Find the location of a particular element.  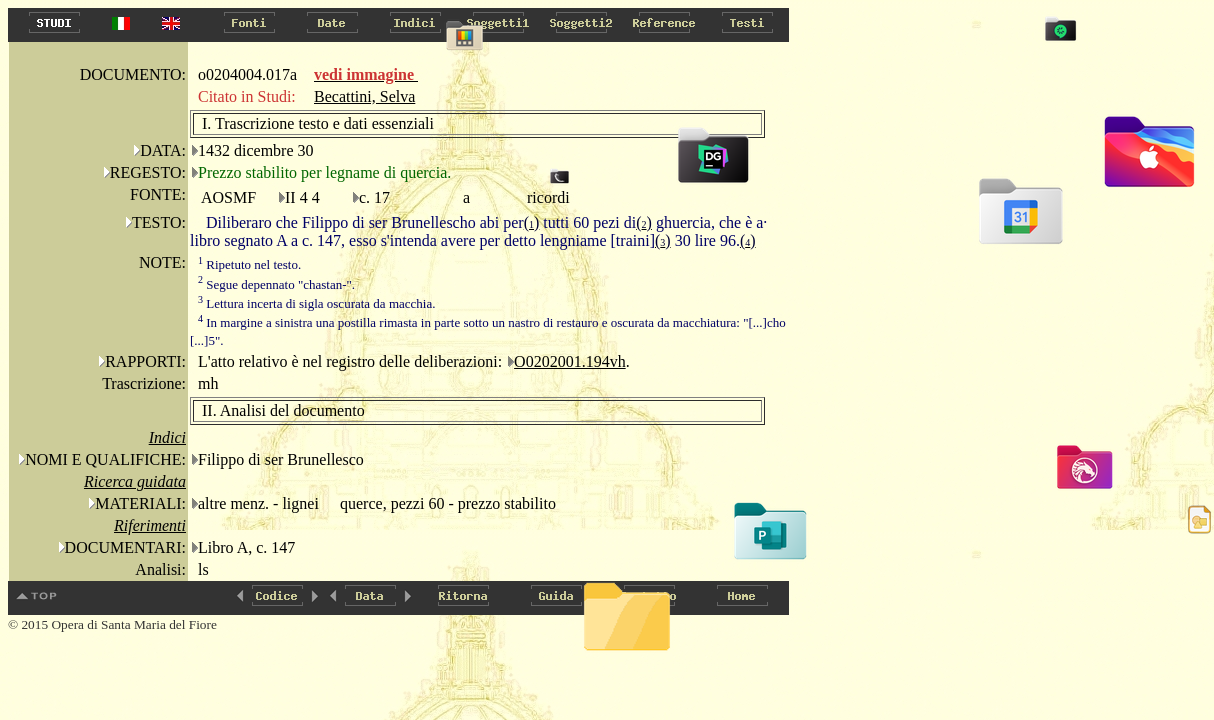

open folder containing google calendar files is located at coordinates (1020, 213).